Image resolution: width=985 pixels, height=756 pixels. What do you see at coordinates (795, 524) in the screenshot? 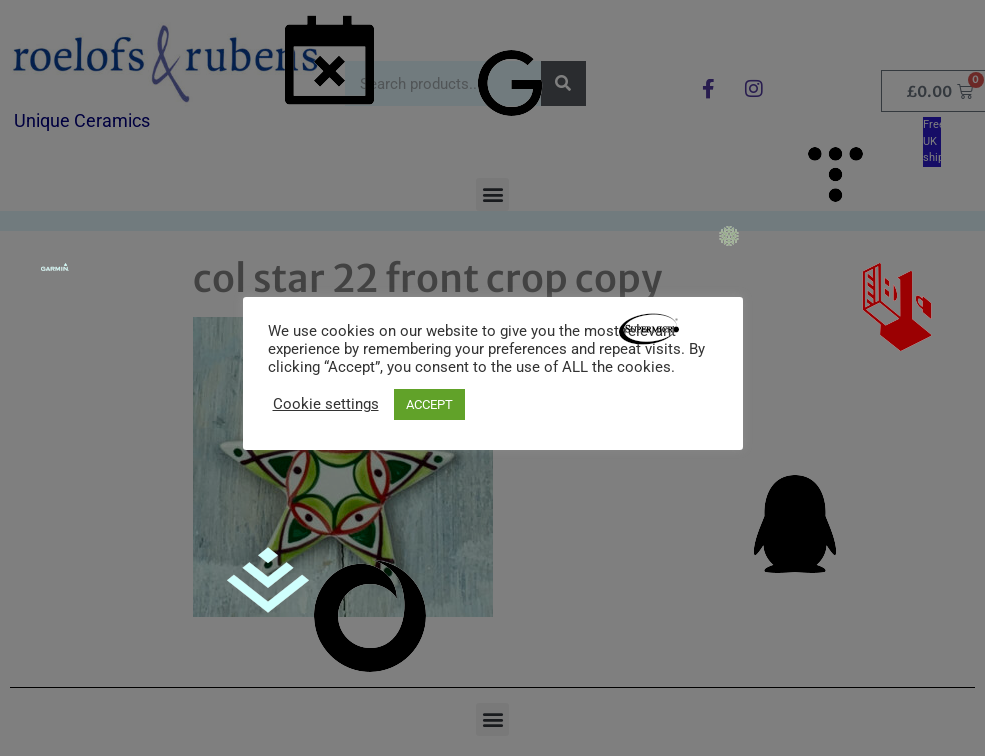
I see `open QQ messaging app` at bounding box center [795, 524].